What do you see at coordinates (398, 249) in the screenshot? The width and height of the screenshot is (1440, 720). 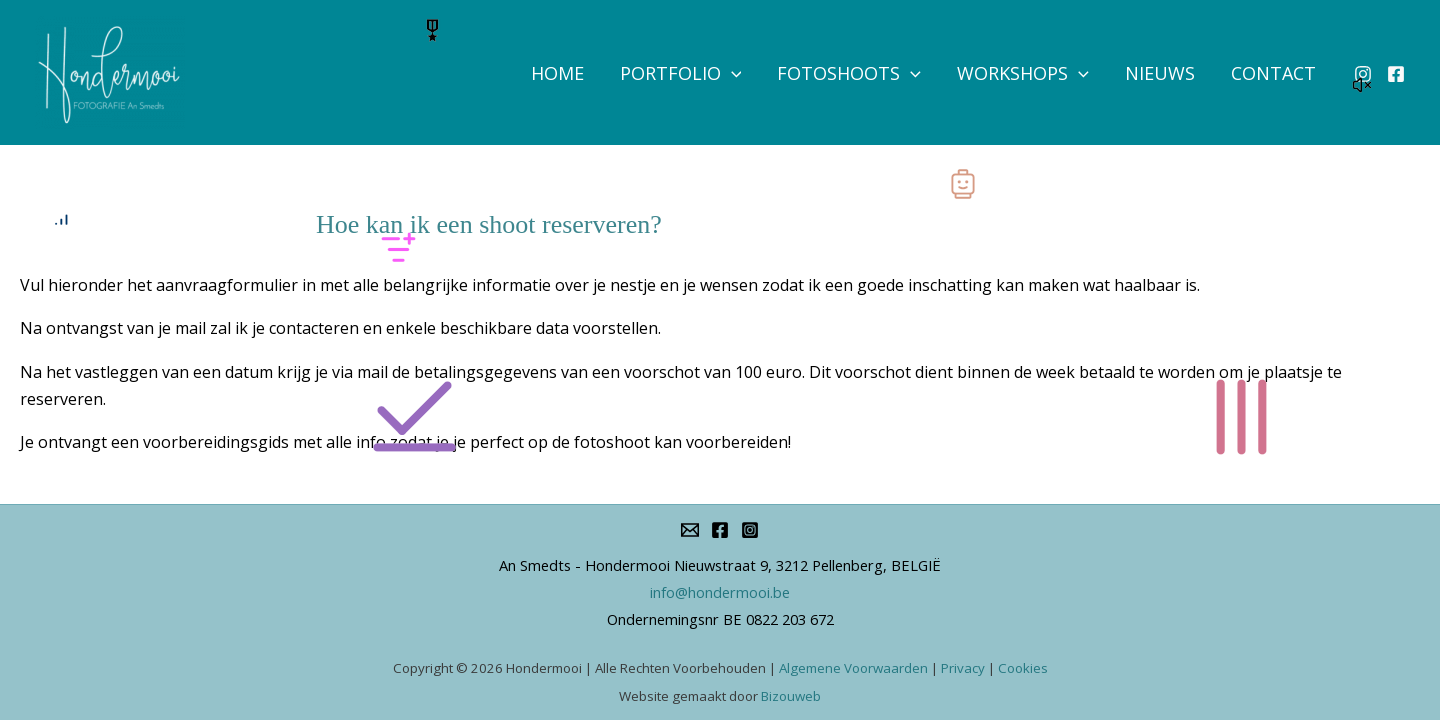 I see `add a new filter to the list` at bounding box center [398, 249].